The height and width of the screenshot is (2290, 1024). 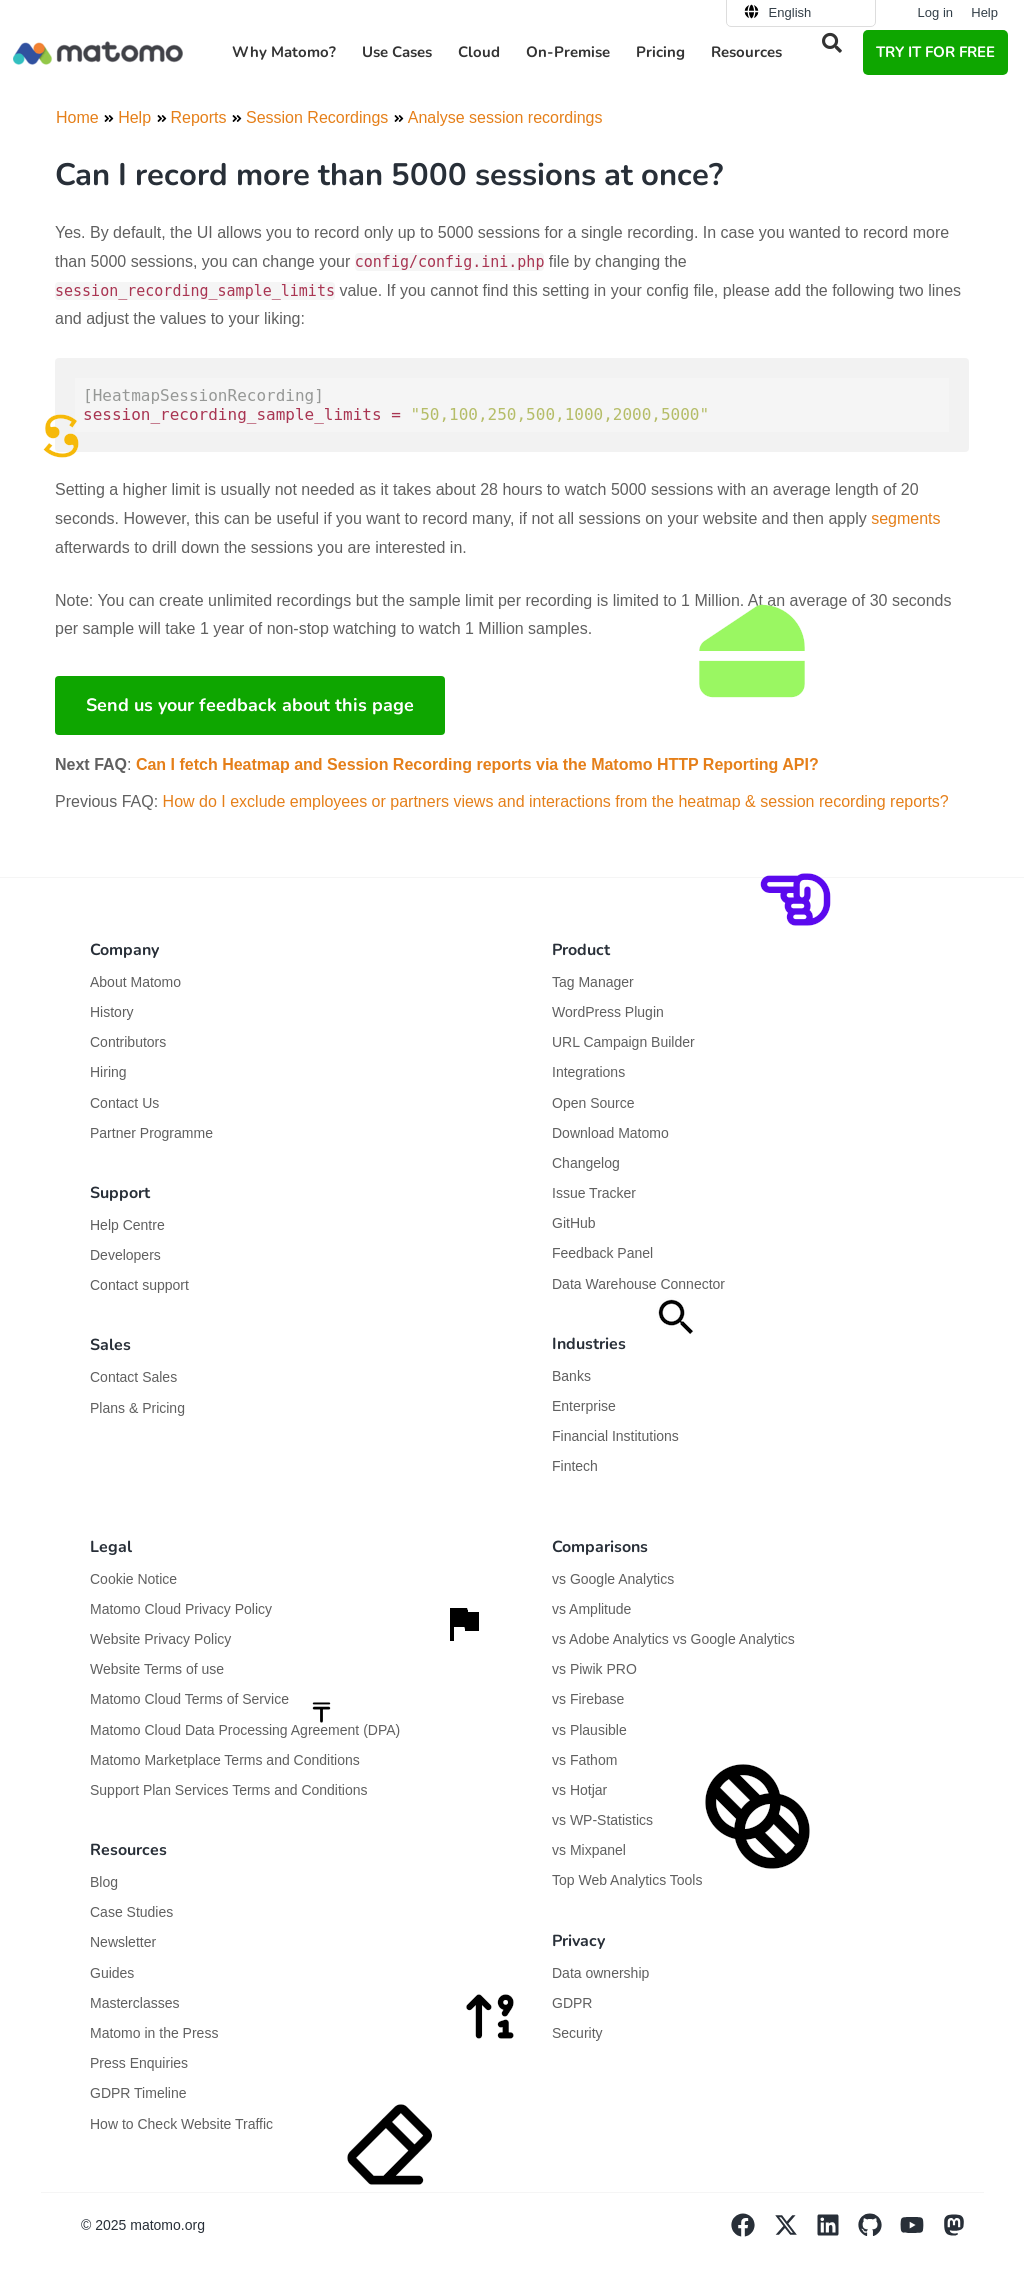 I want to click on erase or delete selected content, so click(x=387, y=2144).